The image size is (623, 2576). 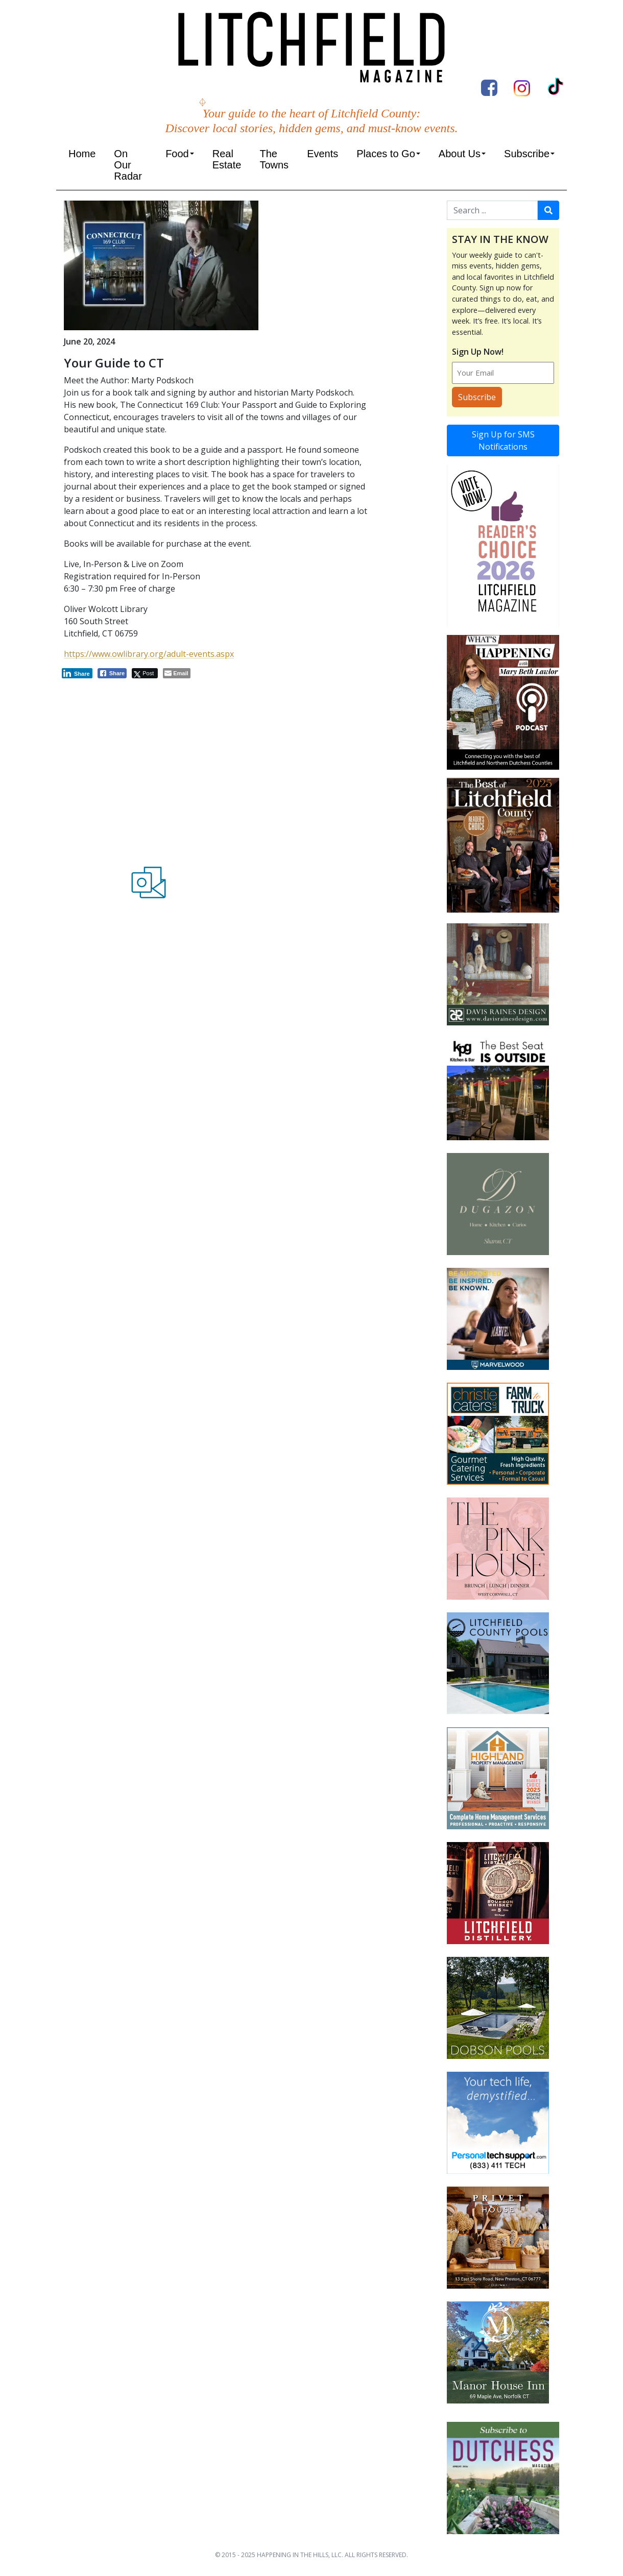 I want to click on view ethereum balance or wallet, so click(x=202, y=102).